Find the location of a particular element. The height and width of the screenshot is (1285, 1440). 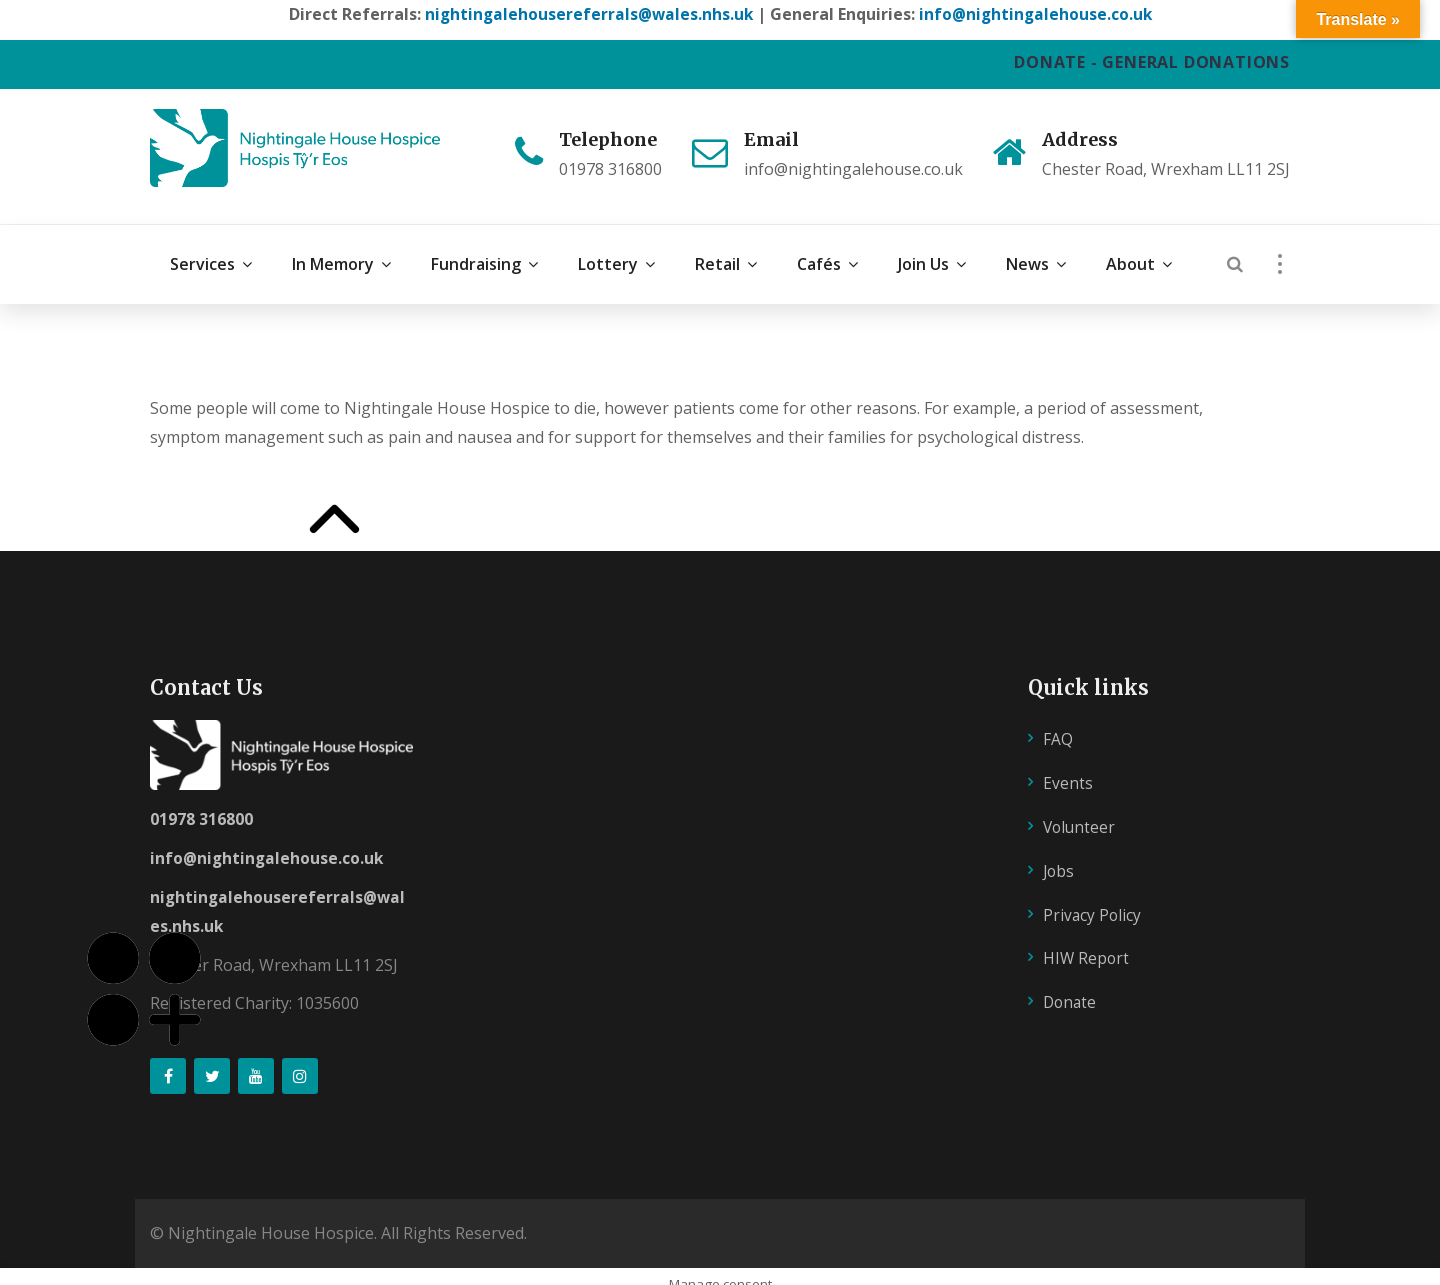

add a new item to a group or collection is located at coordinates (144, 989).